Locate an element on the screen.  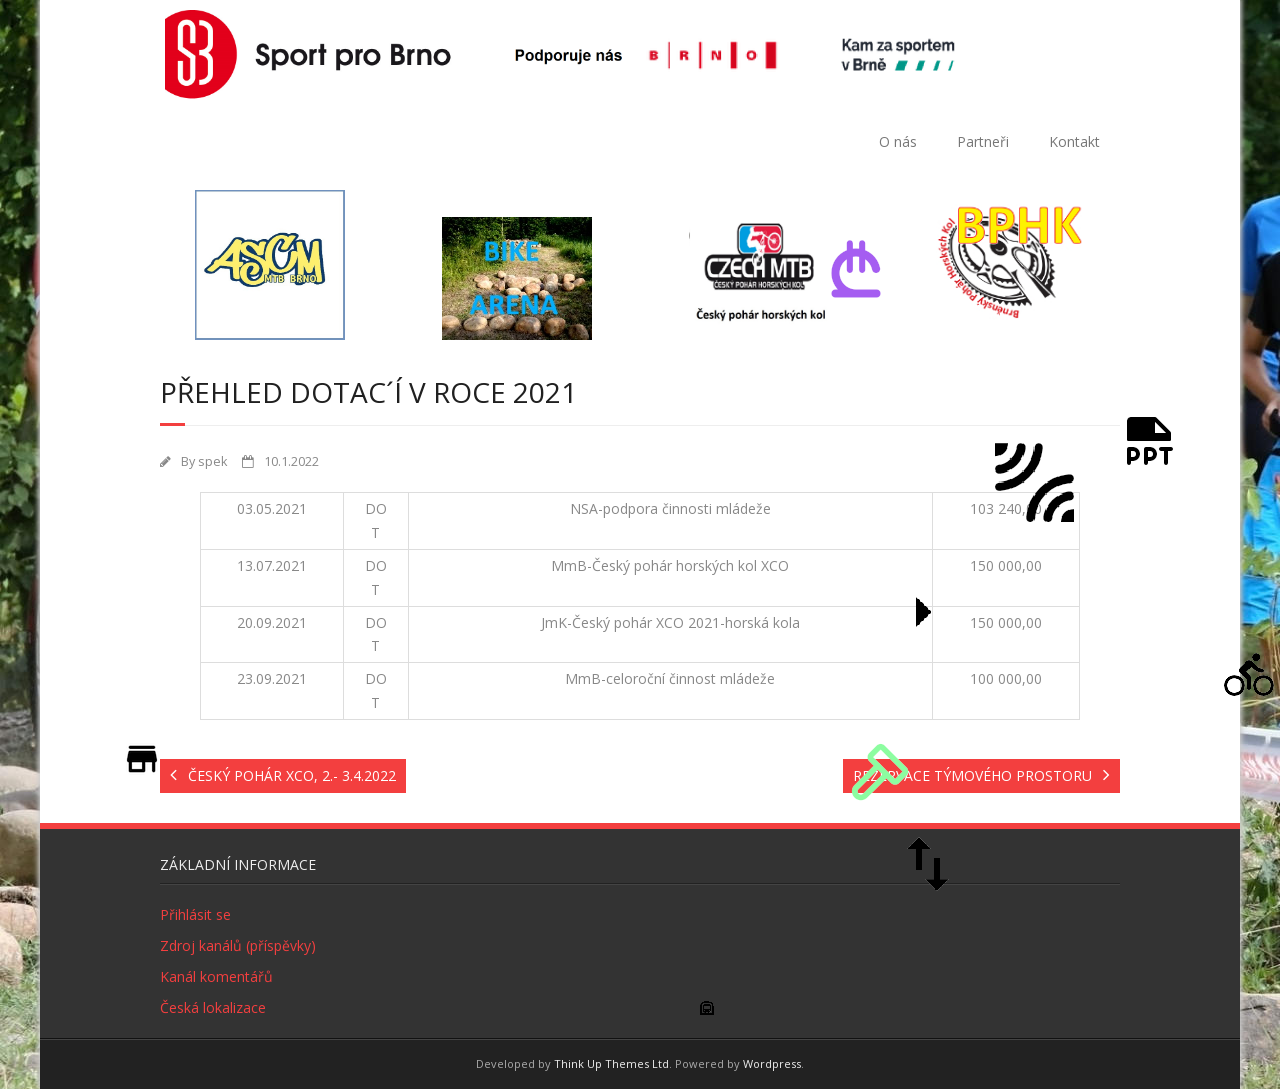
enable light leak or lens flare effect is located at coordinates (1034, 482).